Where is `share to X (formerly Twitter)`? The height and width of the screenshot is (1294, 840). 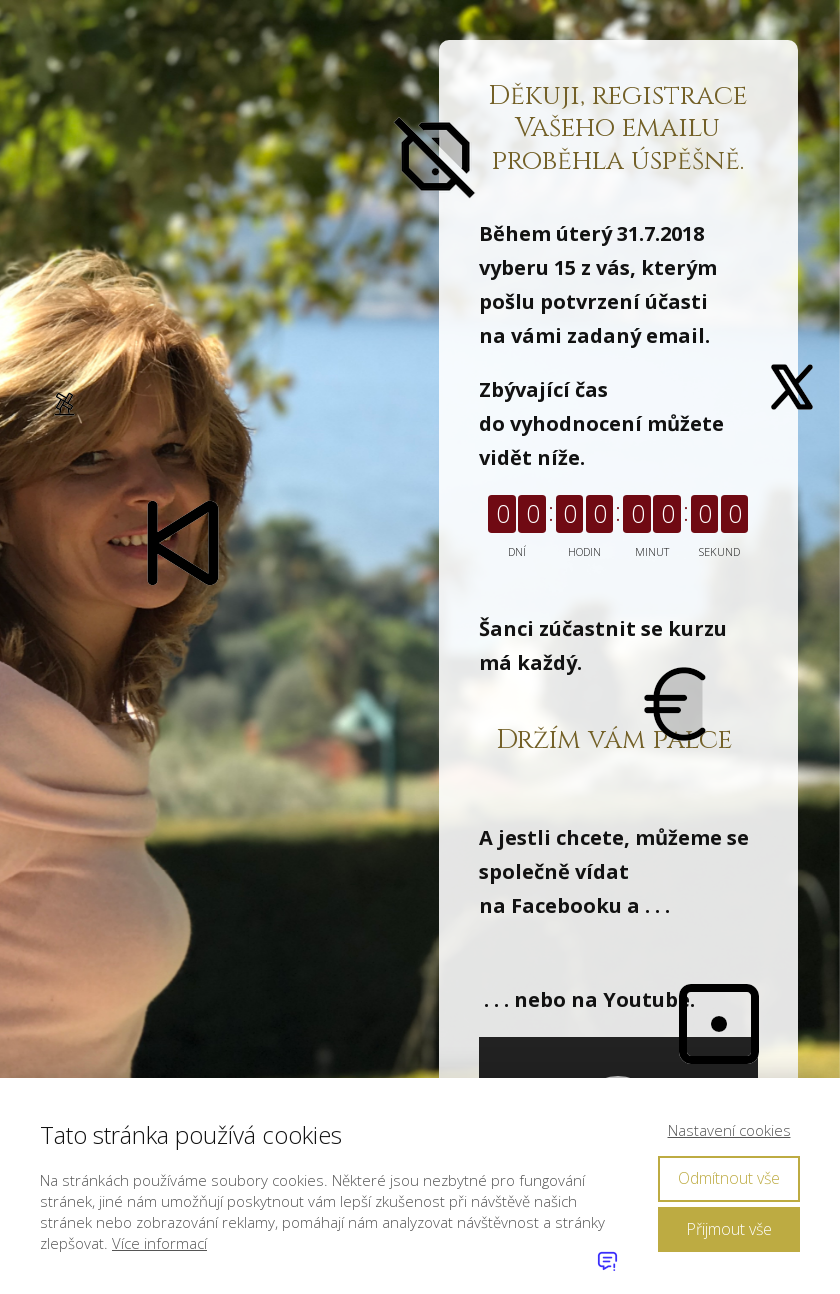
share to X (formerly Twitter) is located at coordinates (792, 387).